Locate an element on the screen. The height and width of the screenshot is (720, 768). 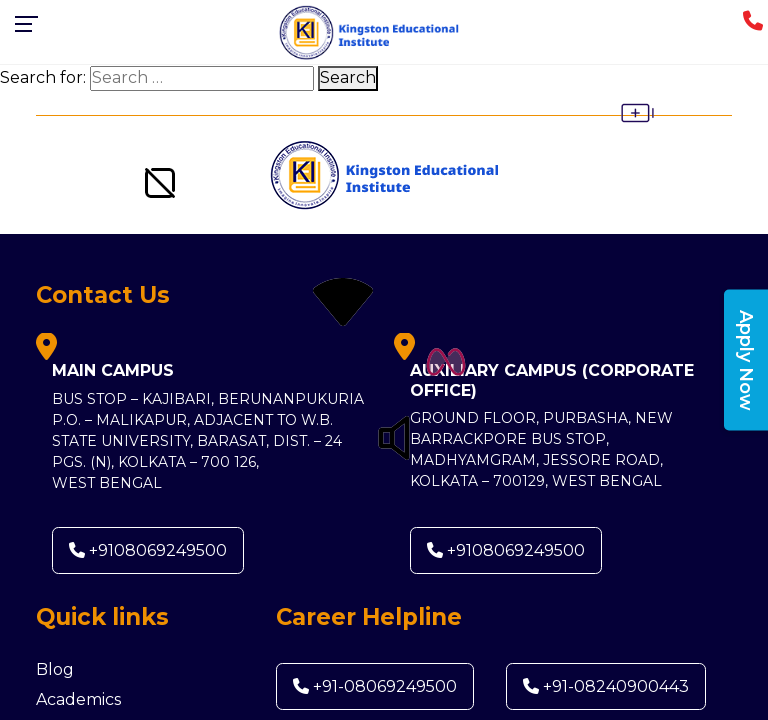
tumble dry not recommended is located at coordinates (160, 183).